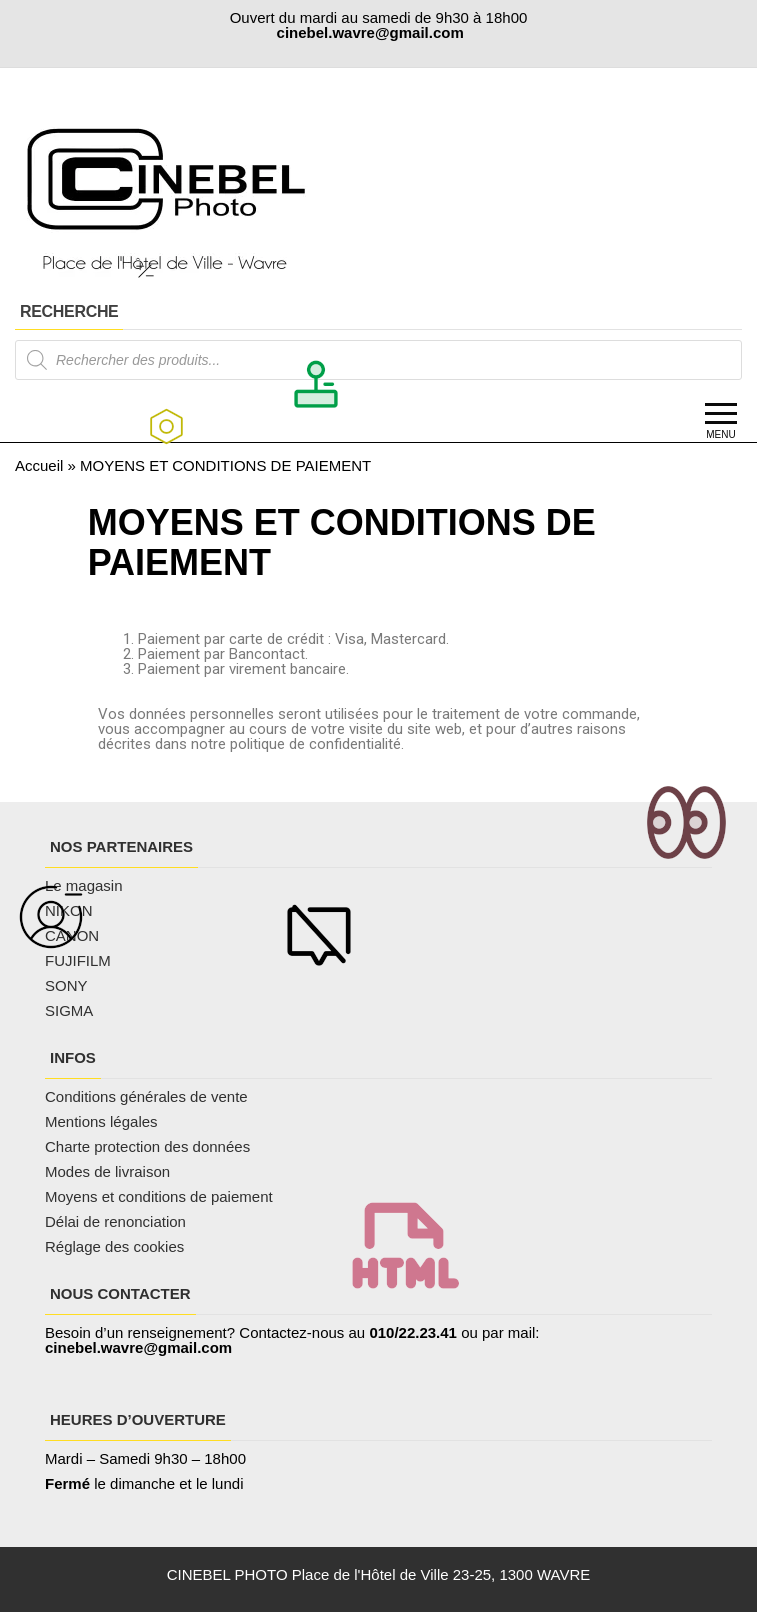 The image size is (757, 1612). Describe the element at coordinates (166, 426) in the screenshot. I see `access settings or configuration options` at that location.